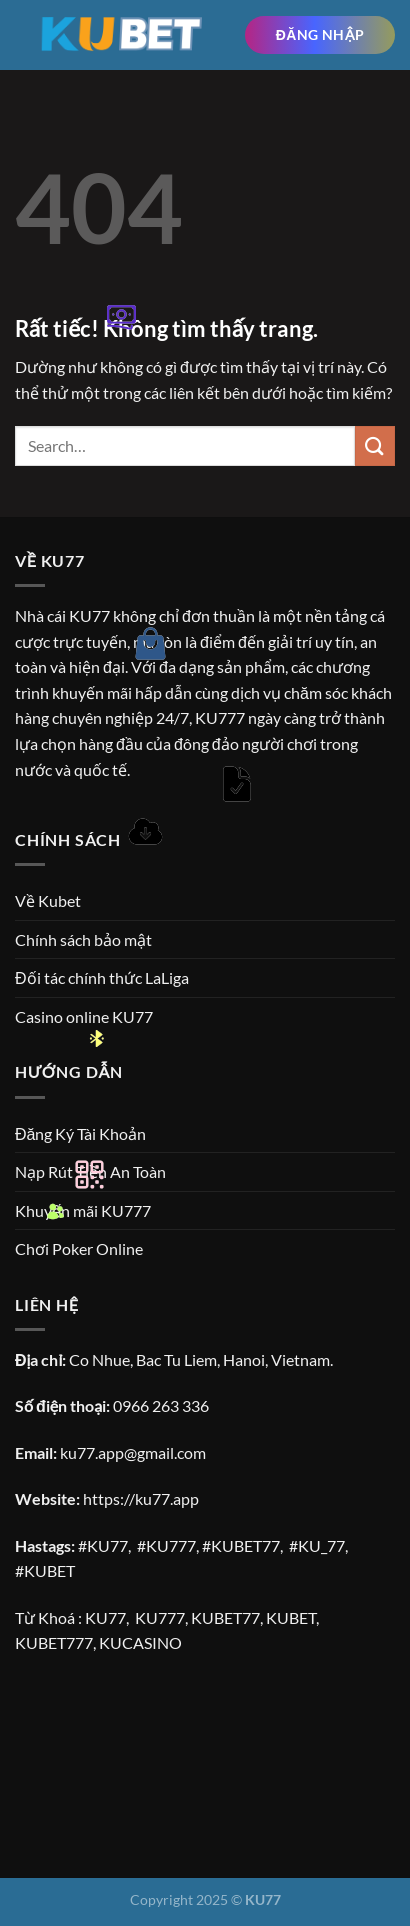 The height and width of the screenshot is (1926, 410). Describe the element at coordinates (150, 643) in the screenshot. I see `view your shopping cart` at that location.